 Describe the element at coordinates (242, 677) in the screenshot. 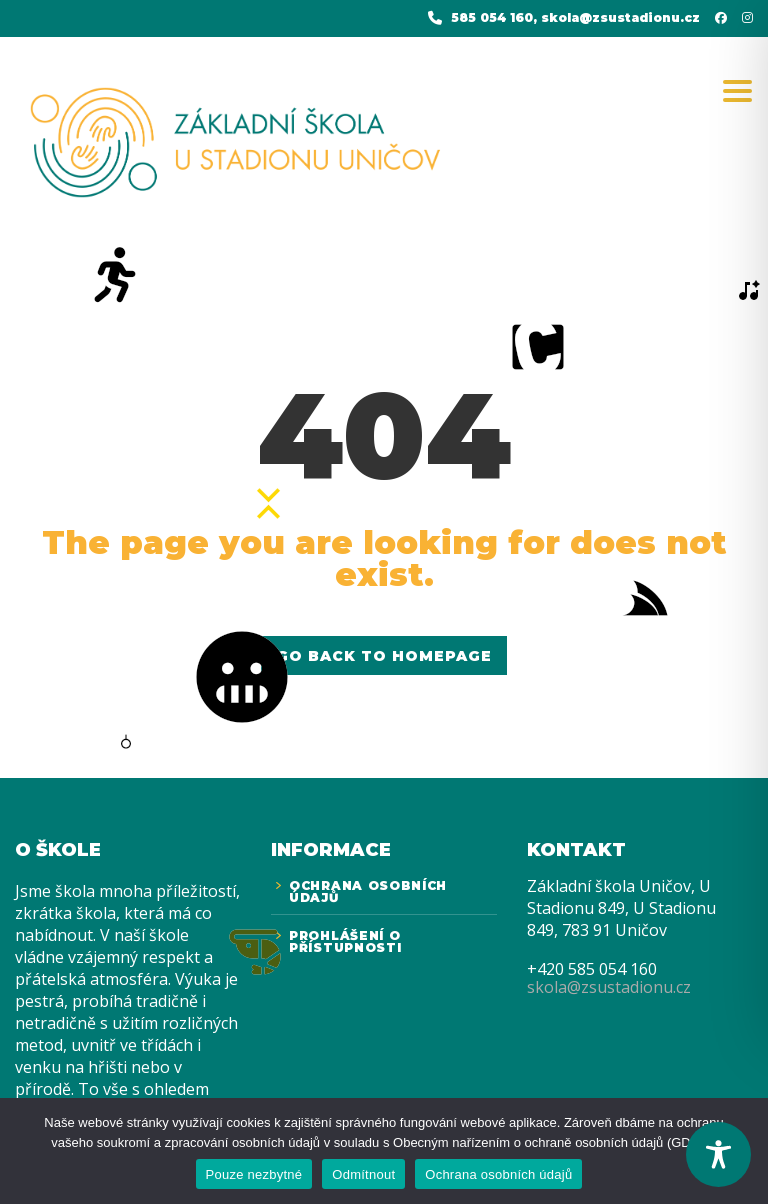

I see `indicates an awkward or uncomfortable status` at that location.